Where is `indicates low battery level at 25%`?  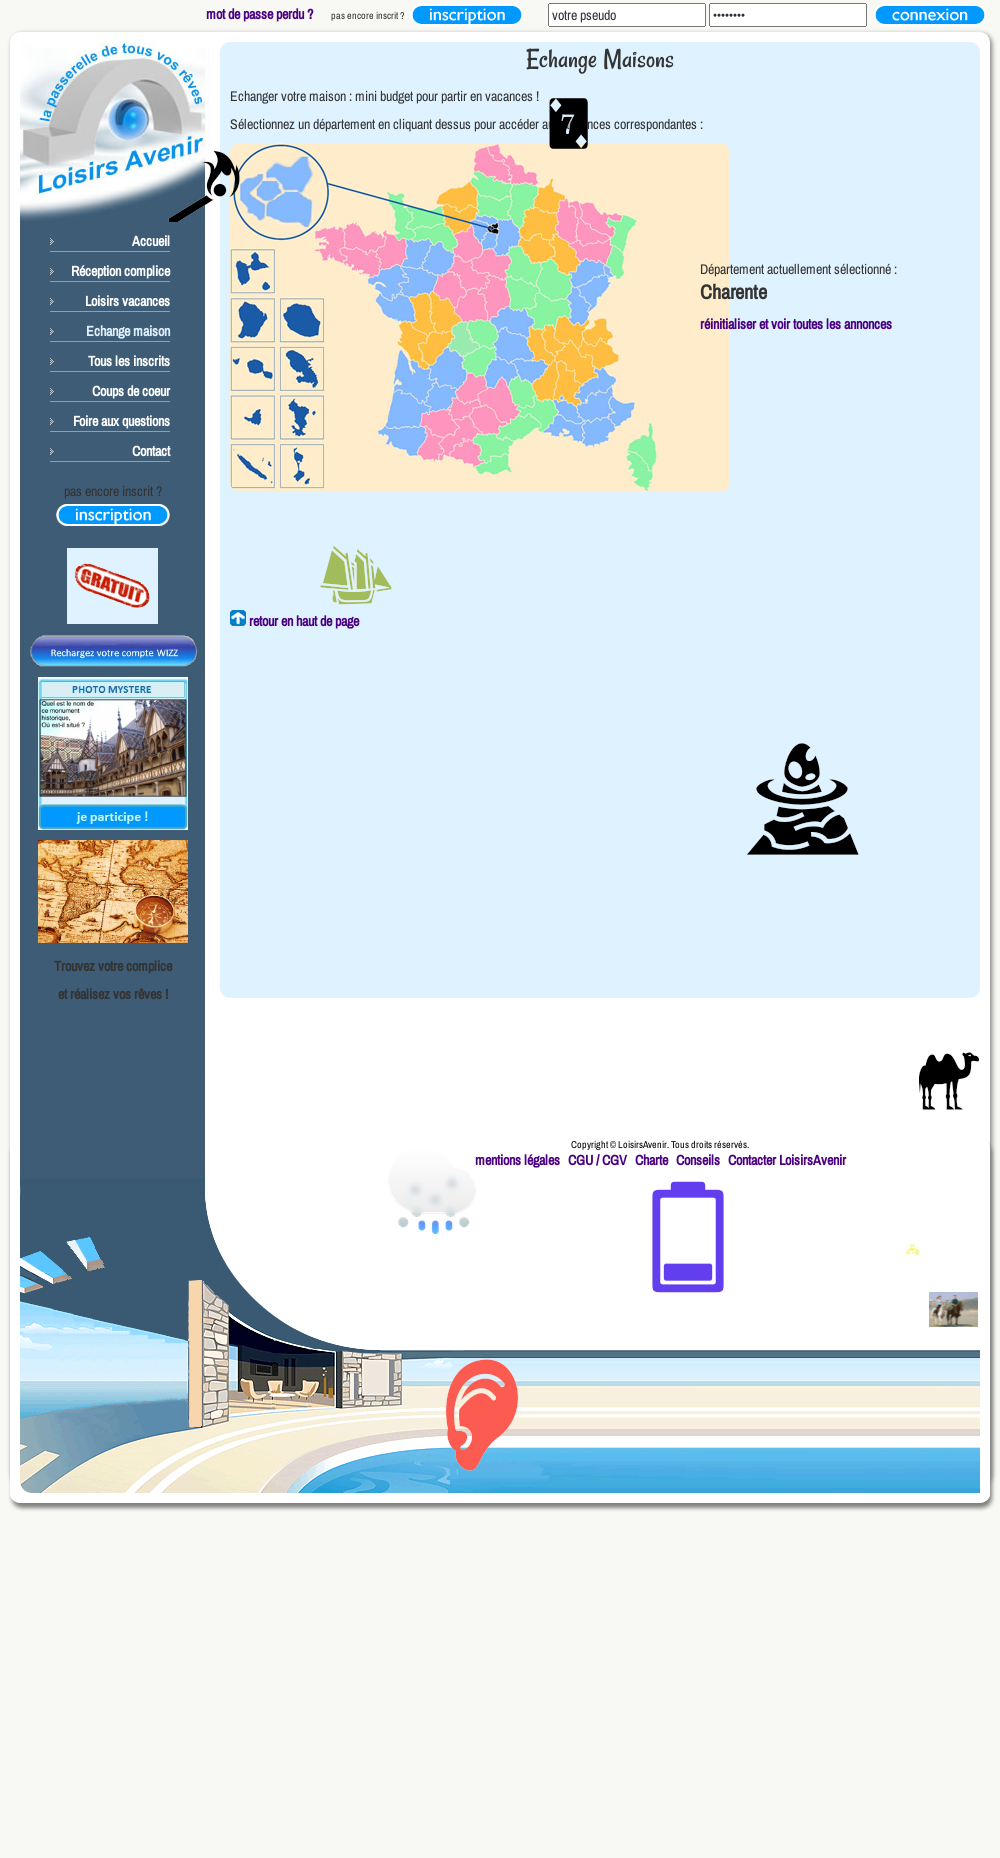 indicates low battery level at 25% is located at coordinates (688, 1237).